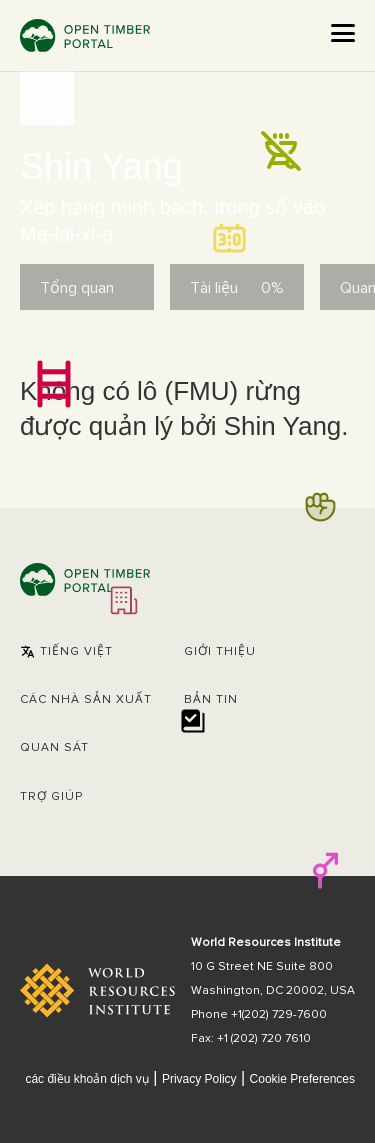 The image size is (375, 1143). What do you see at coordinates (320, 506) in the screenshot?
I see `indicates solidarity or support action` at bounding box center [320, 506].